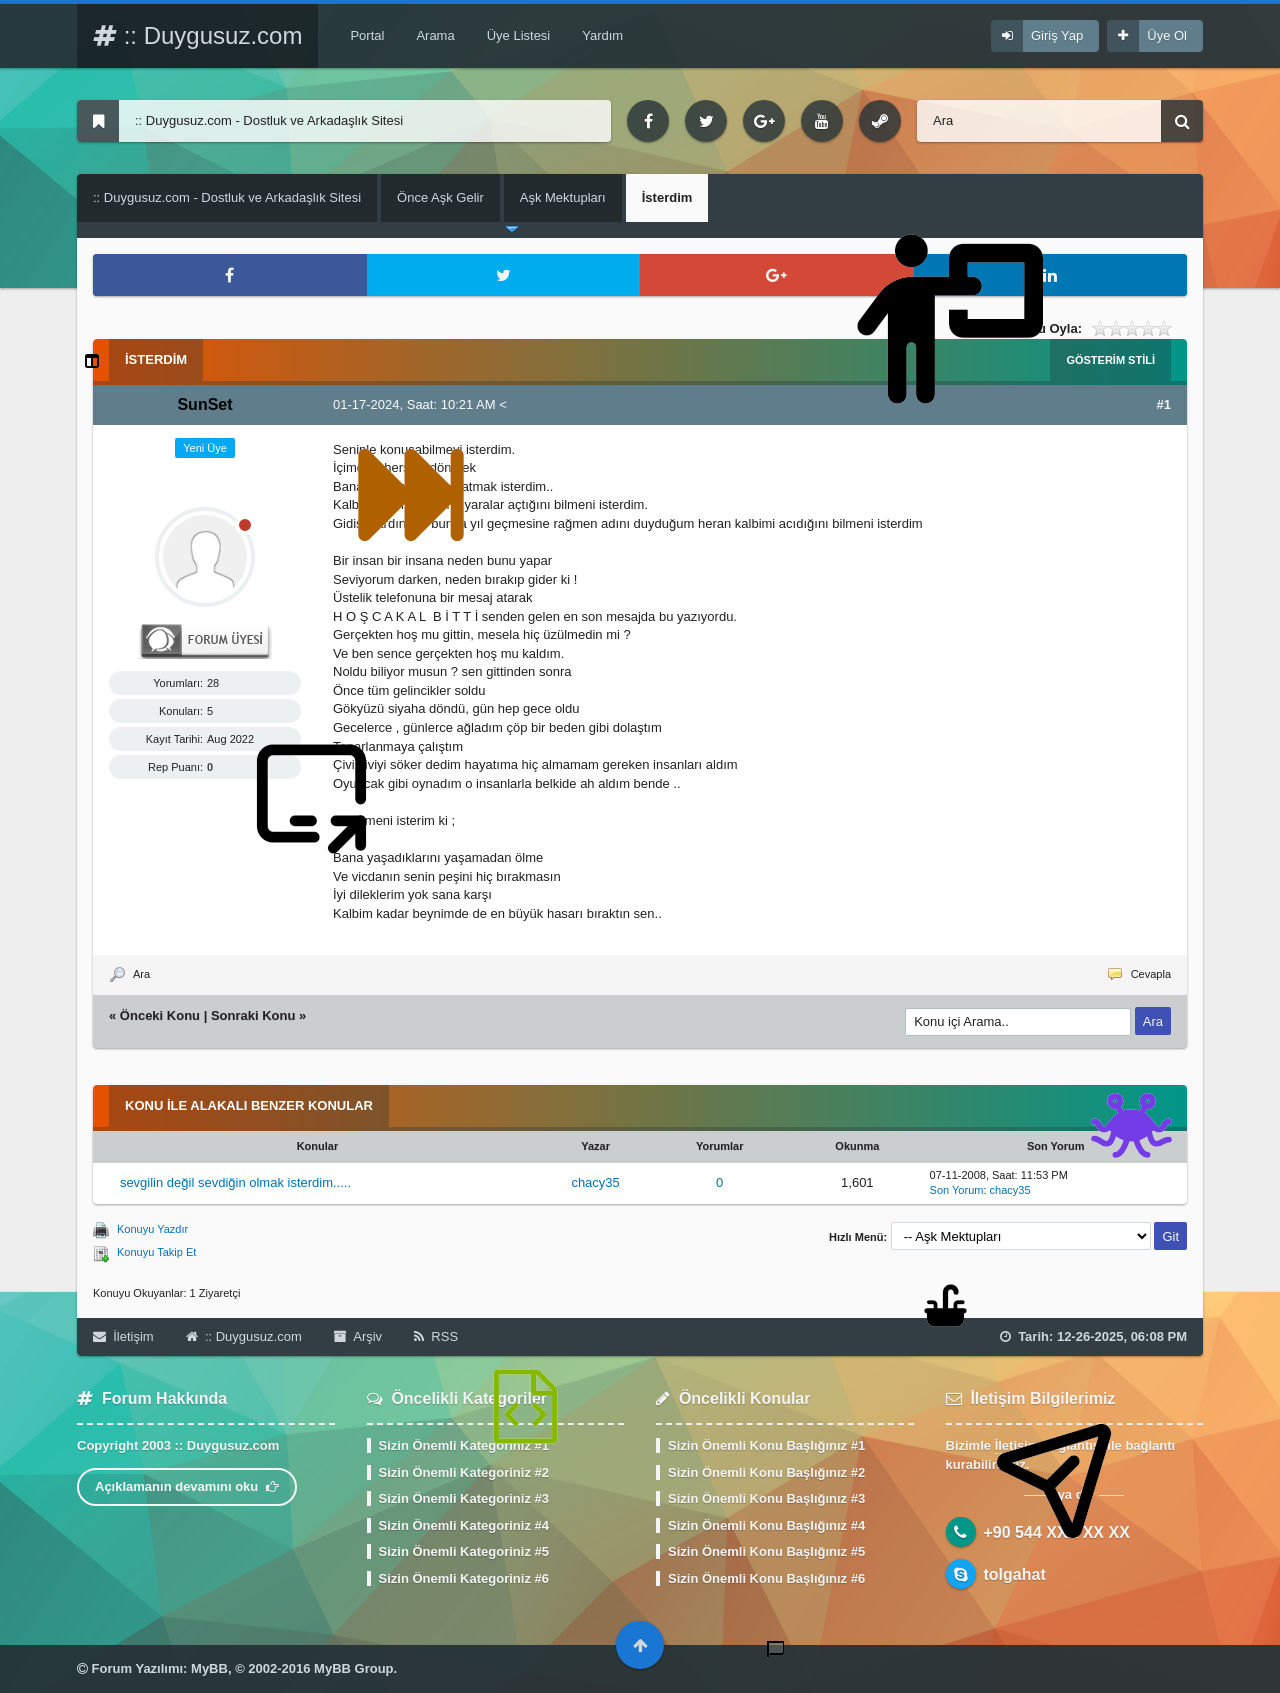 This screenshot has height=1693, width=1280. What do you see at coordinates (1131, 1125) in the screenshot?
I see `represents pastafarianism or the flying spaghetti monster` at bounding box center [1131, 1125].